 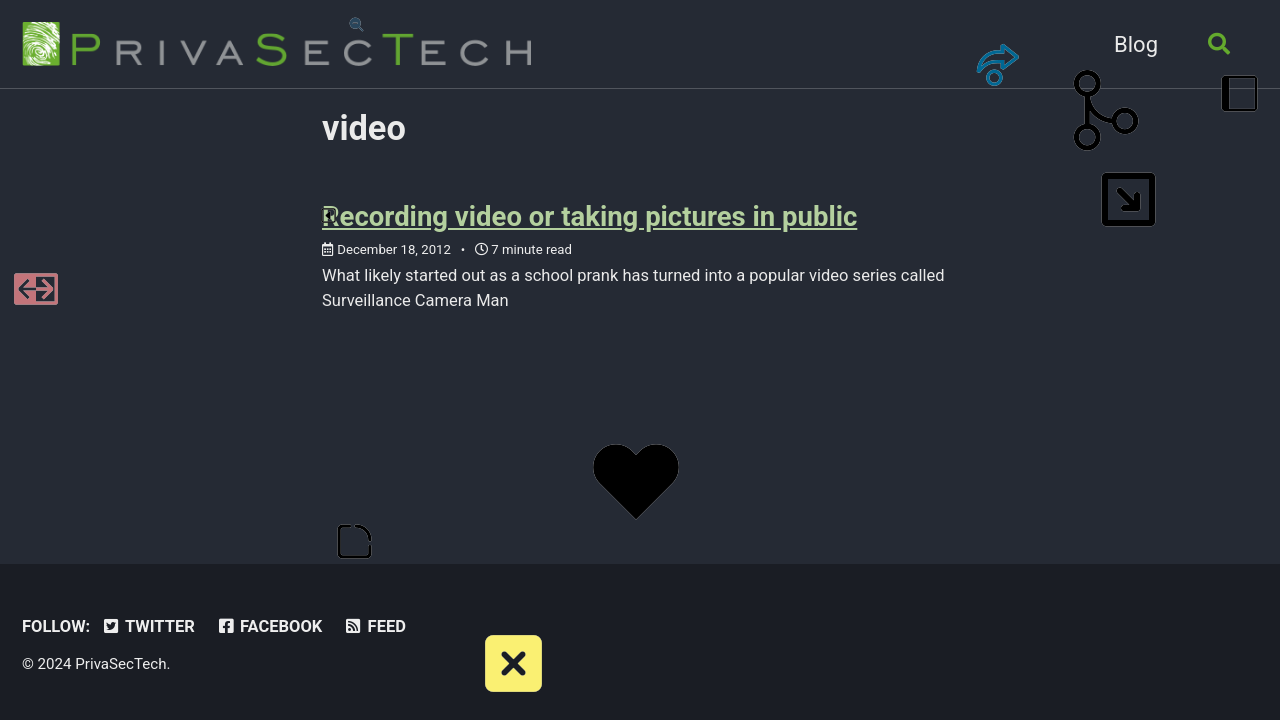 I want to click on navigate to the bottom-right section, so click(x=1128, y=199).